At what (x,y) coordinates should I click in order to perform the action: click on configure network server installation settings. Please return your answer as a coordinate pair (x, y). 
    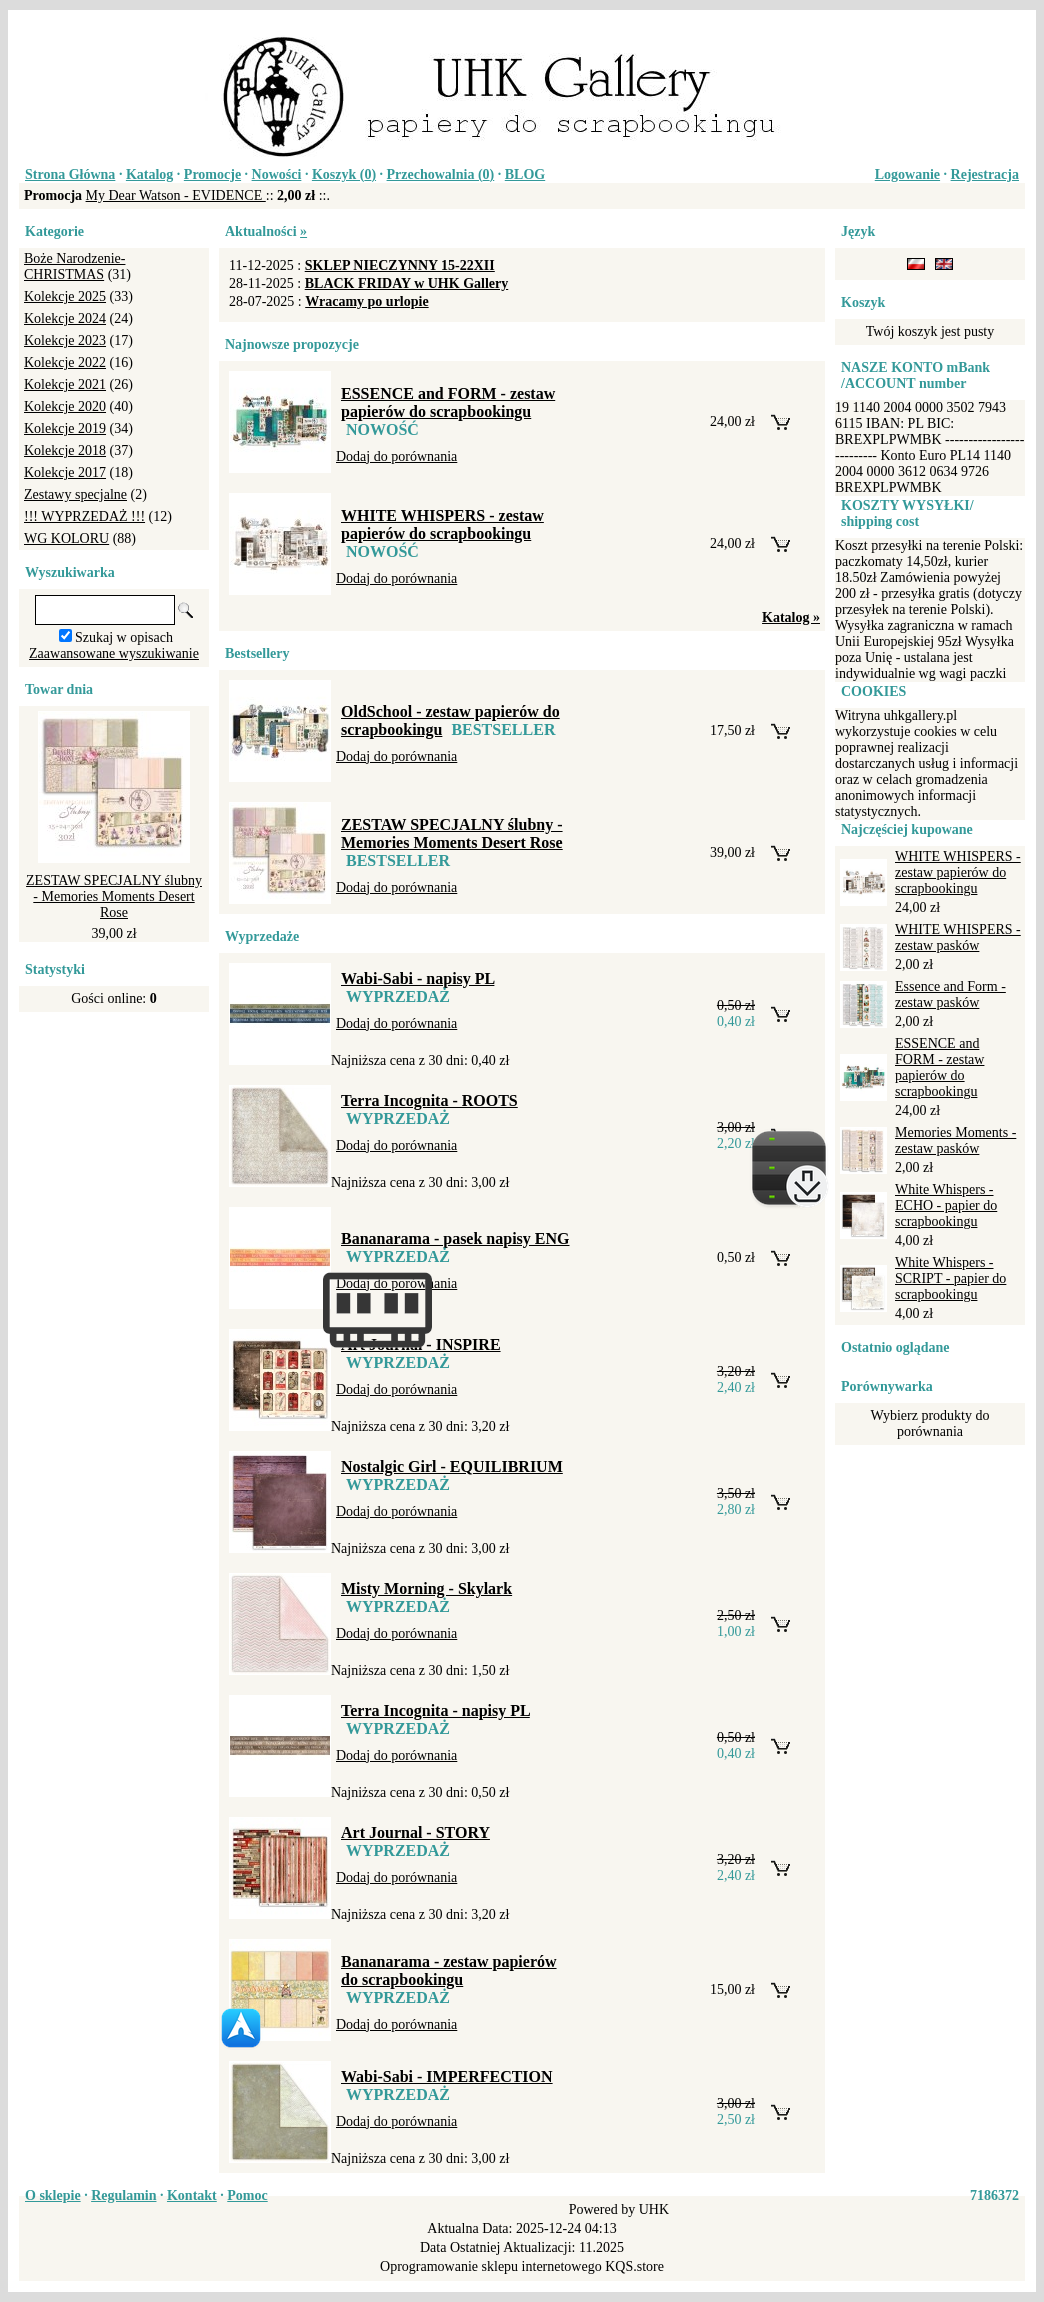
    Looking at the image, I should click on (789, 1168).